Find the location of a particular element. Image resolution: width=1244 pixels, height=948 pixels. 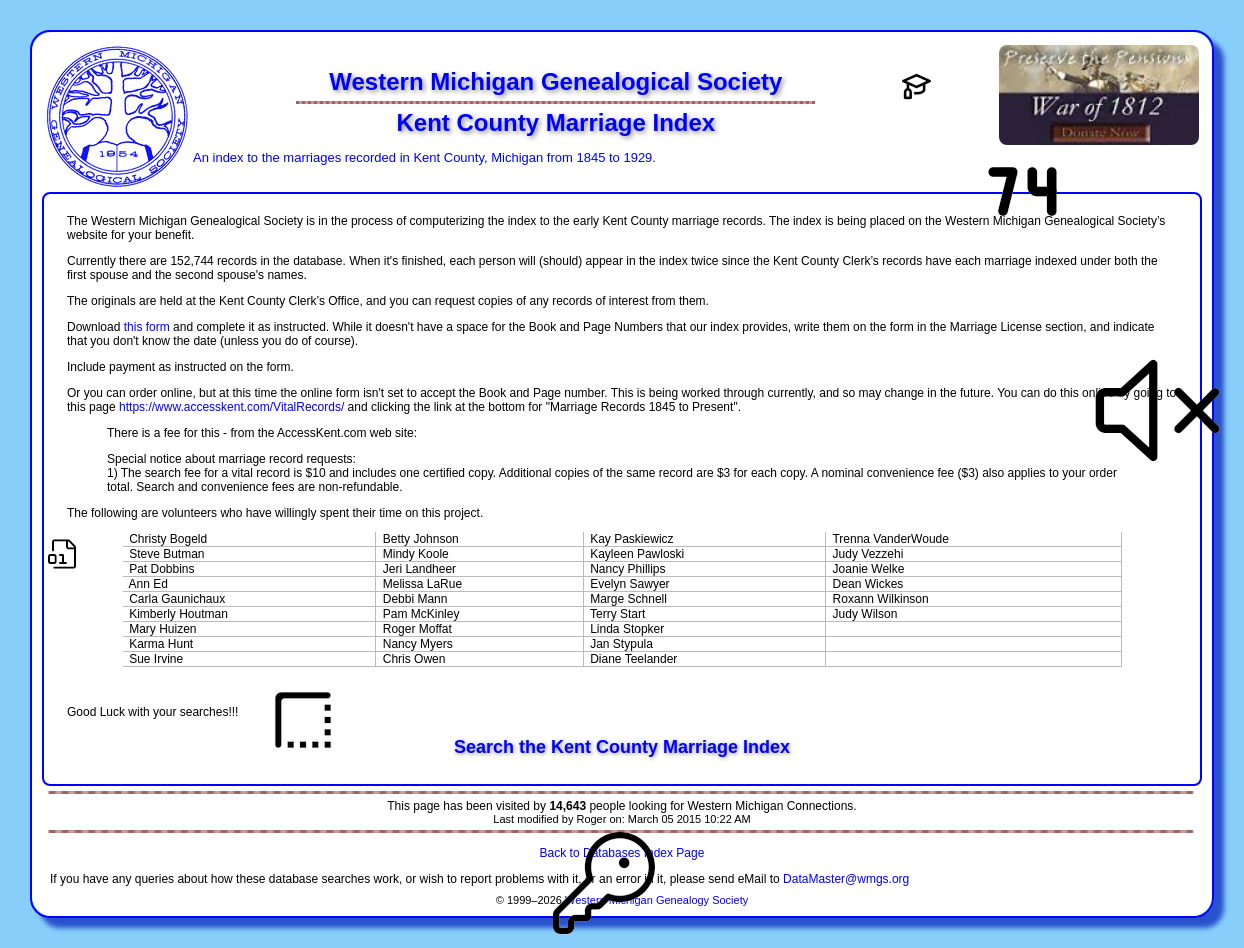

displays the number 74 as a label or count indicator is located at coordinates (1022, 191).